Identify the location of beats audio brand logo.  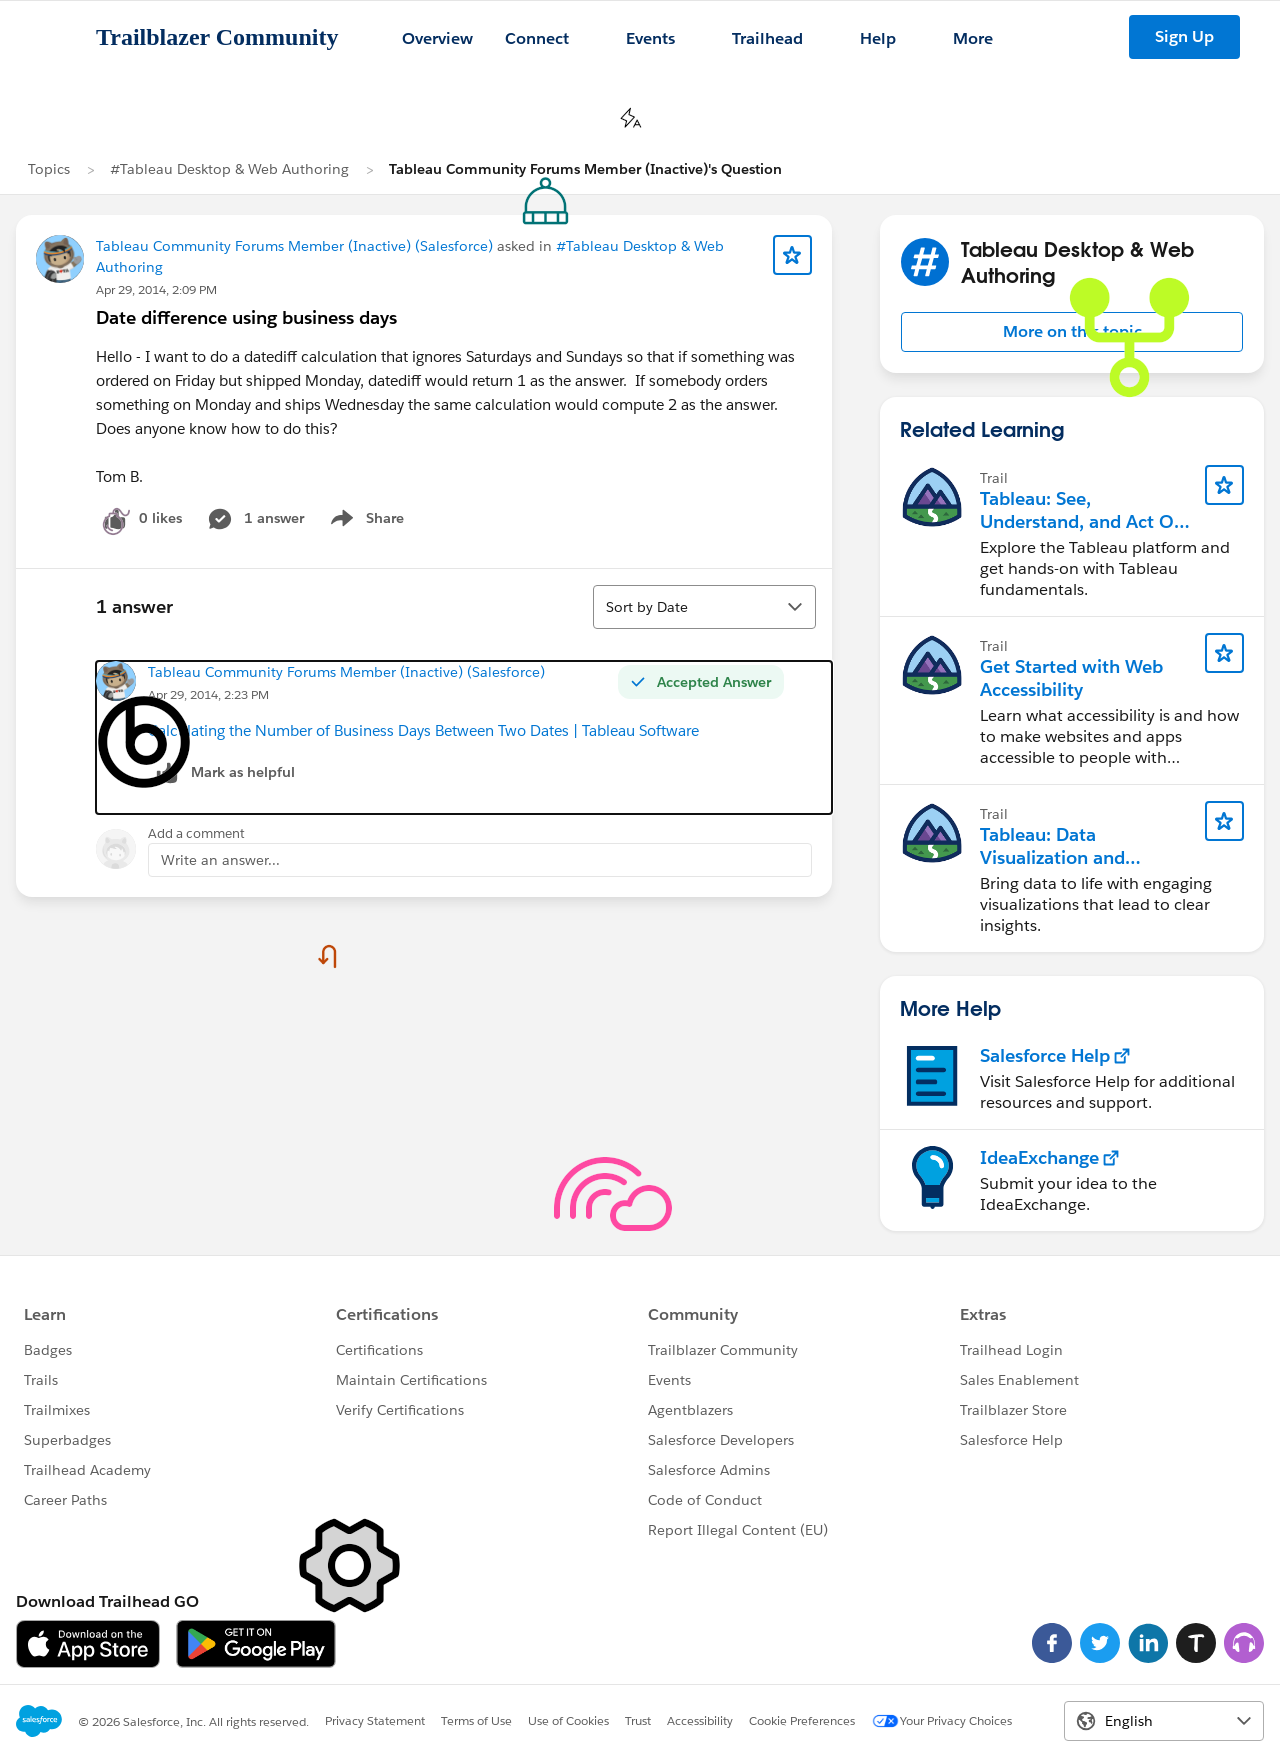
(144, 742).